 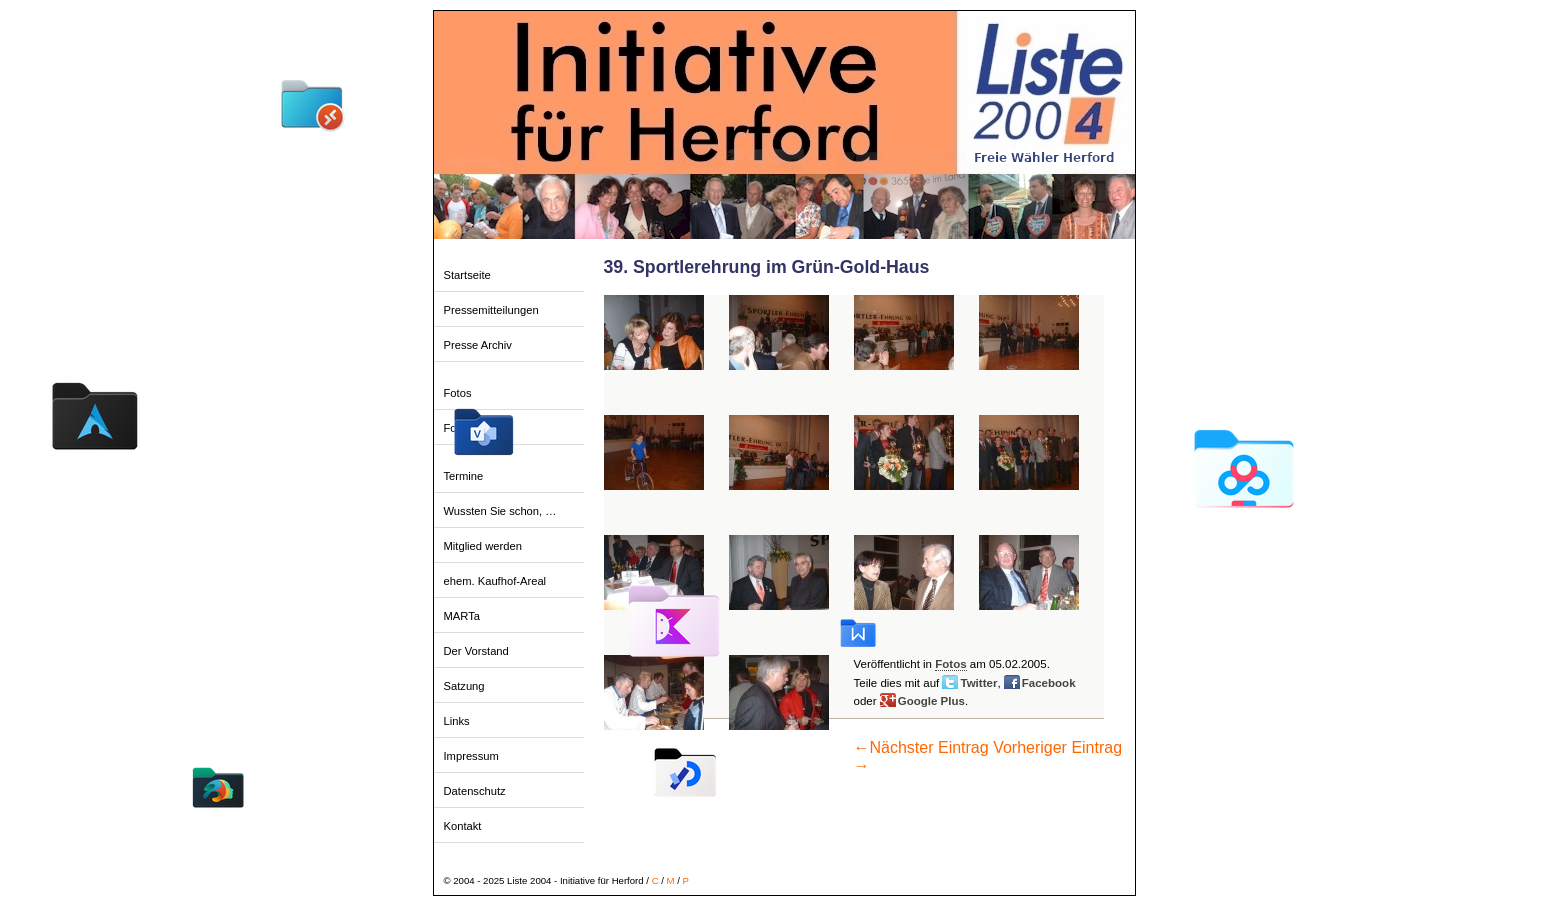 I want to click on open folder containing wps writer documents, so click(x=858, y=634).